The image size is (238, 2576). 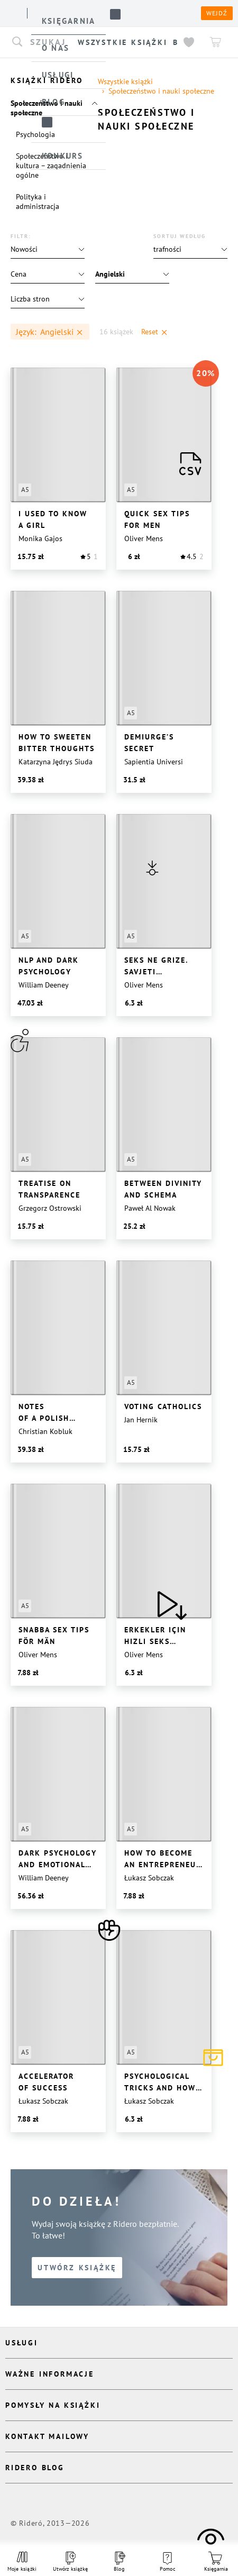 What do you see at coordinates (20, 1041) in the screenshot?
I see `indicates wheelchair accessible route or facility` at bounding box center [20, 1041].